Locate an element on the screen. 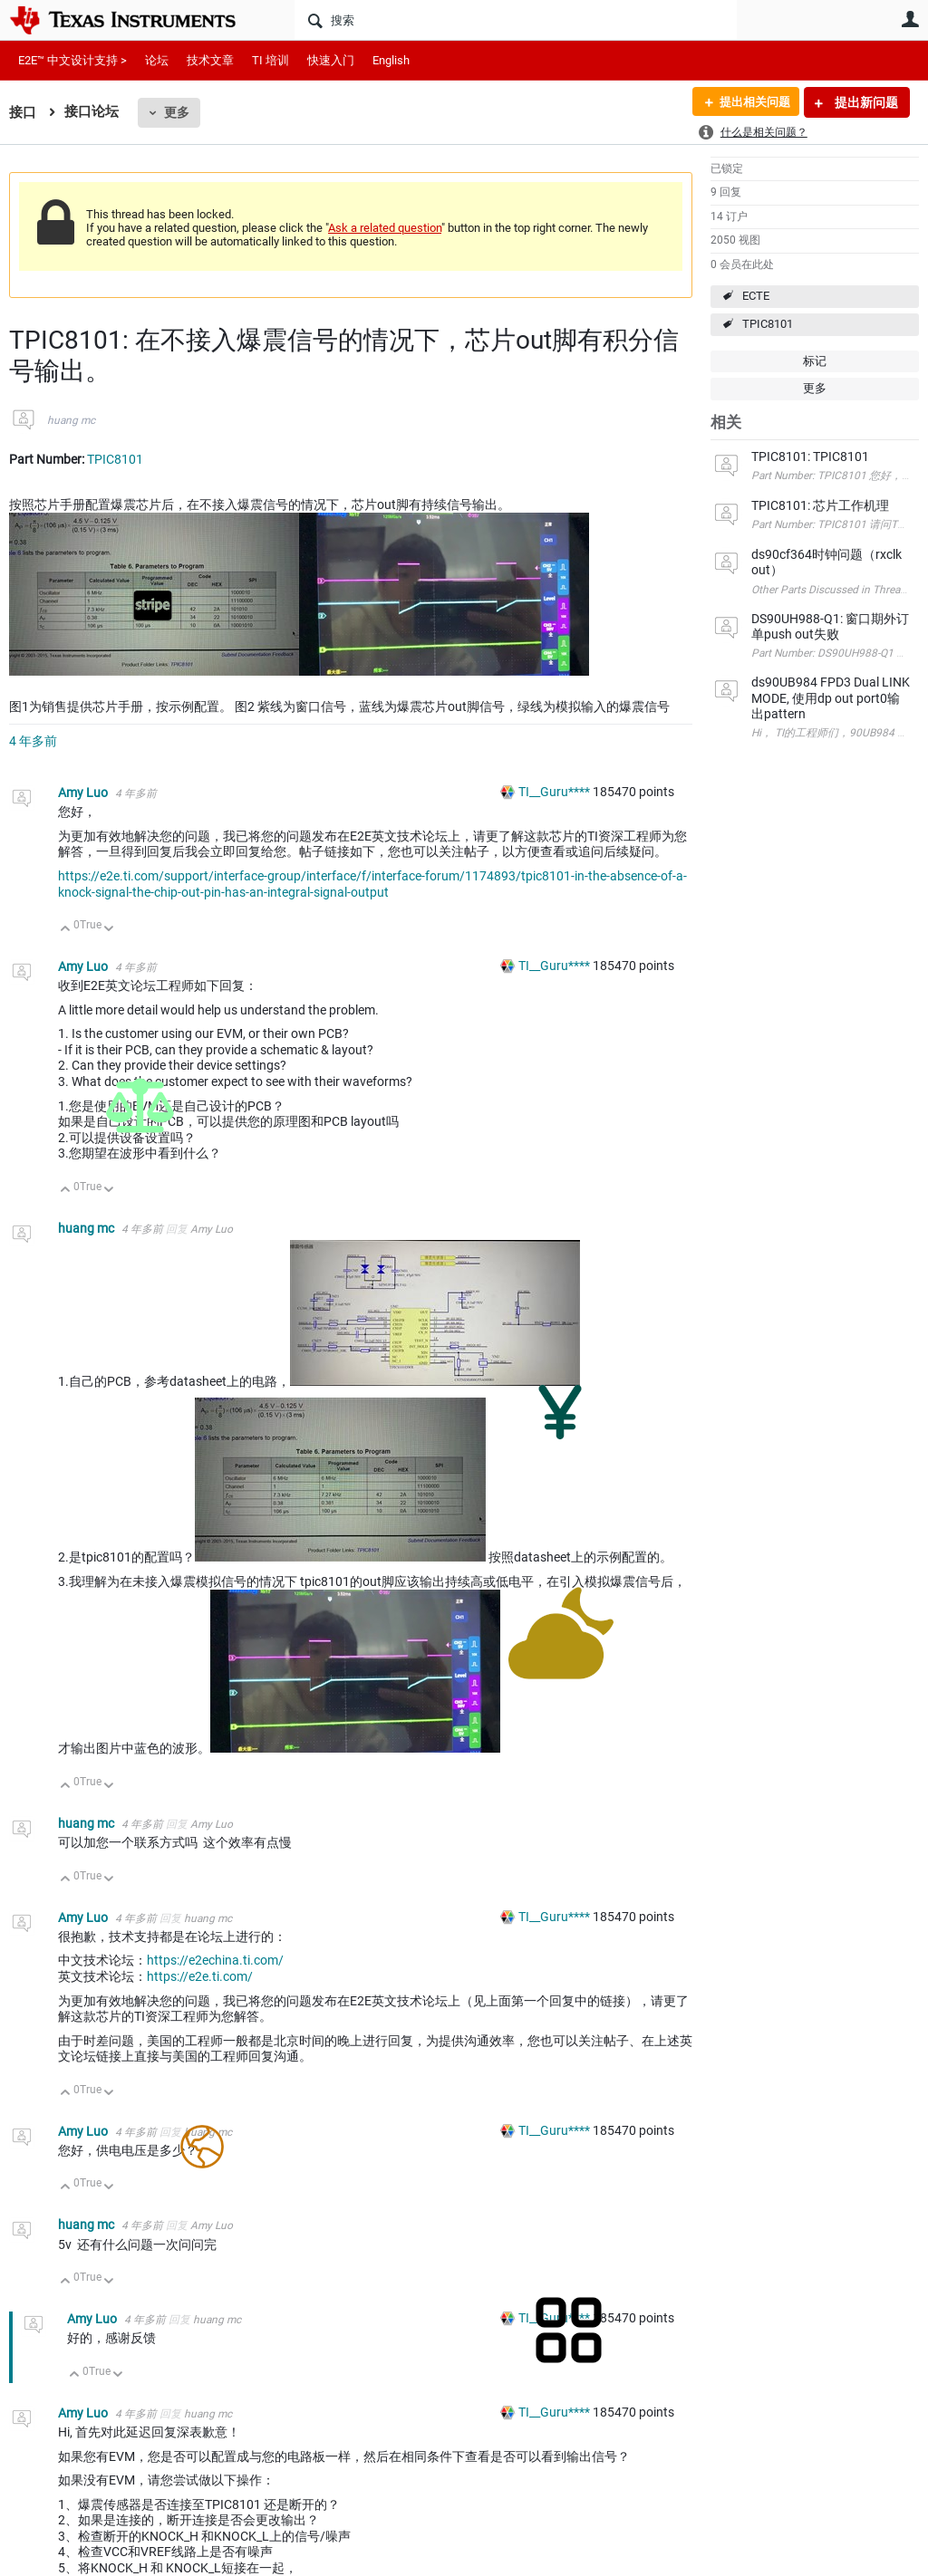 Image resolution: width=928 pixels, height=2576 pixels. access legal terms or policies is located at coordinates (140, 1105).